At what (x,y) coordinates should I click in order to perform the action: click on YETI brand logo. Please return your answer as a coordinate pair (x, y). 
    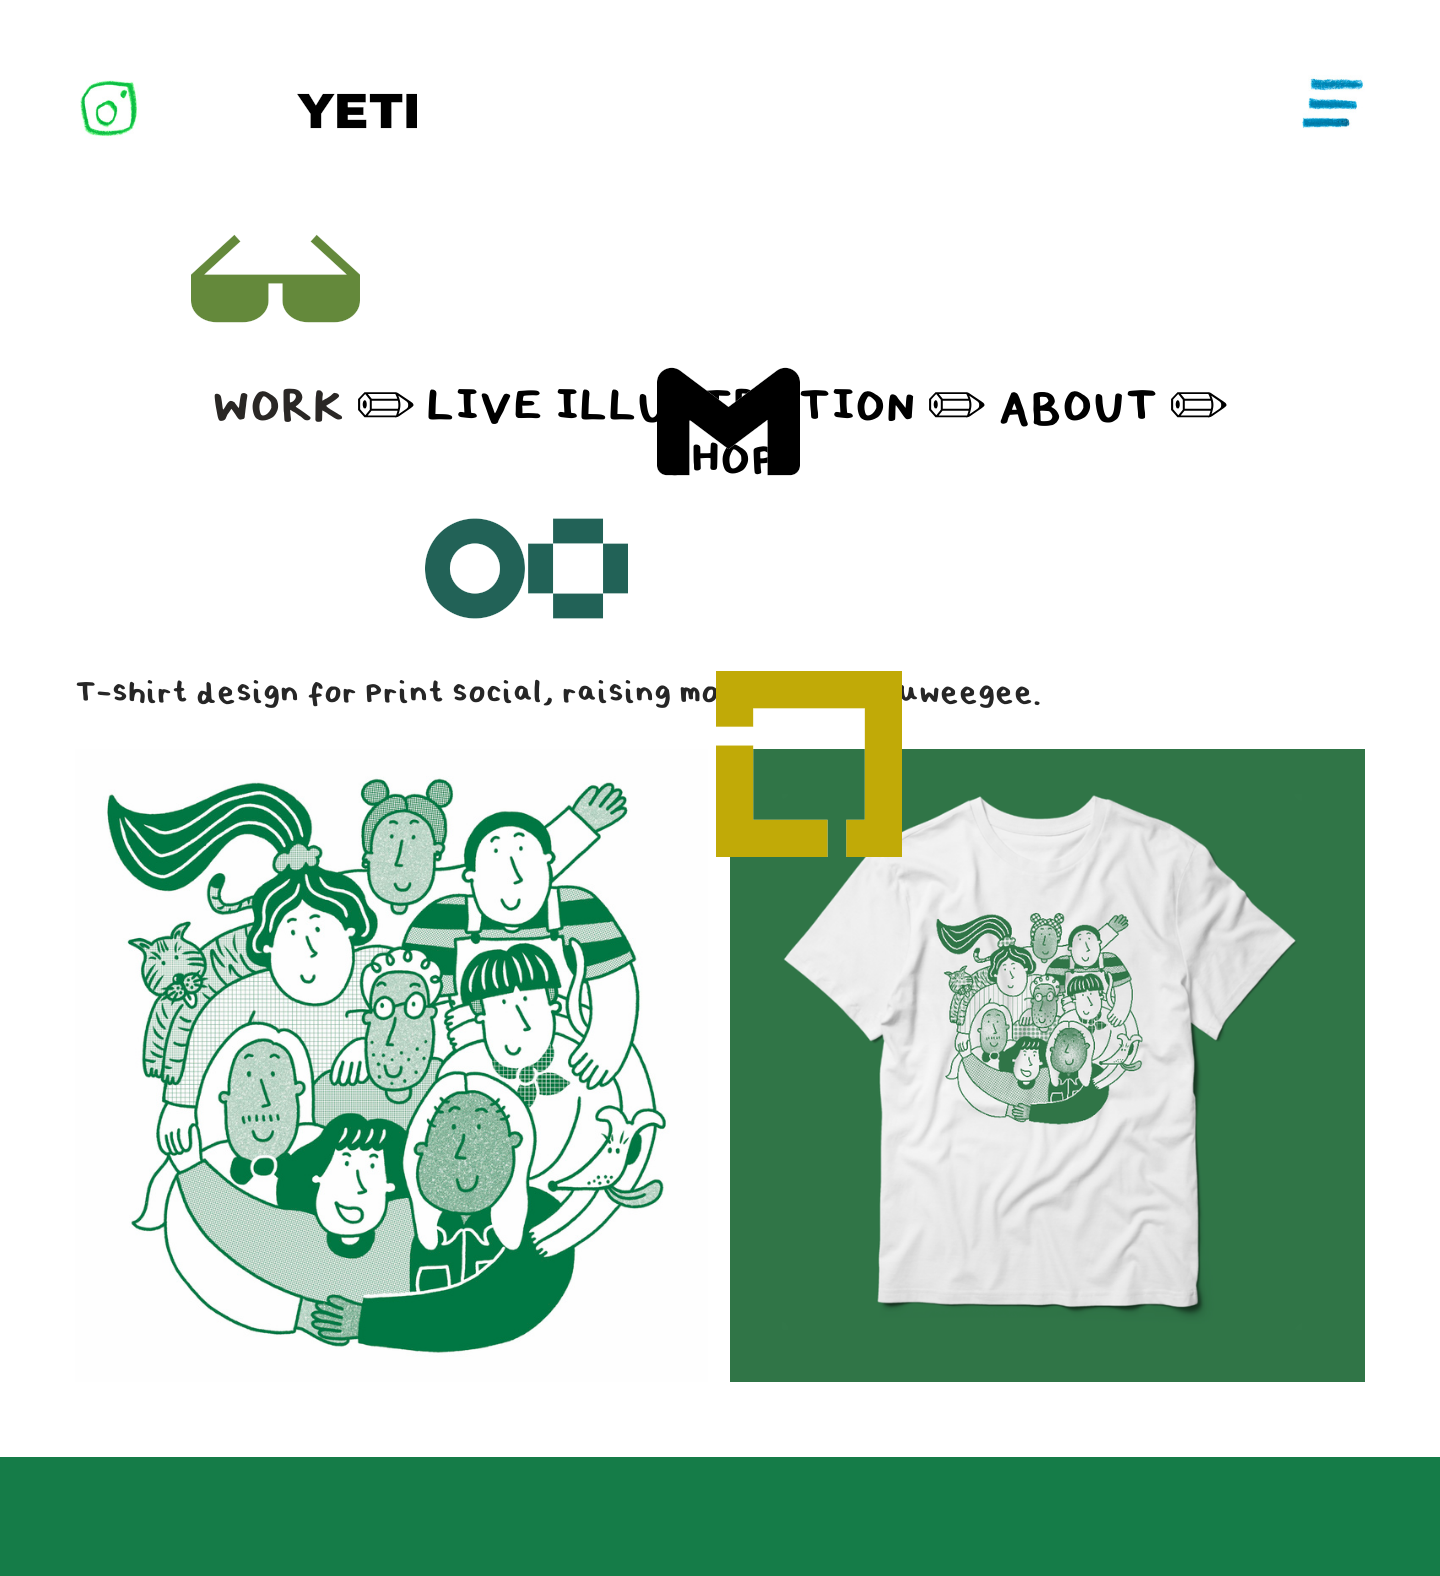
    Looking at the image, I should click on (357, 111).